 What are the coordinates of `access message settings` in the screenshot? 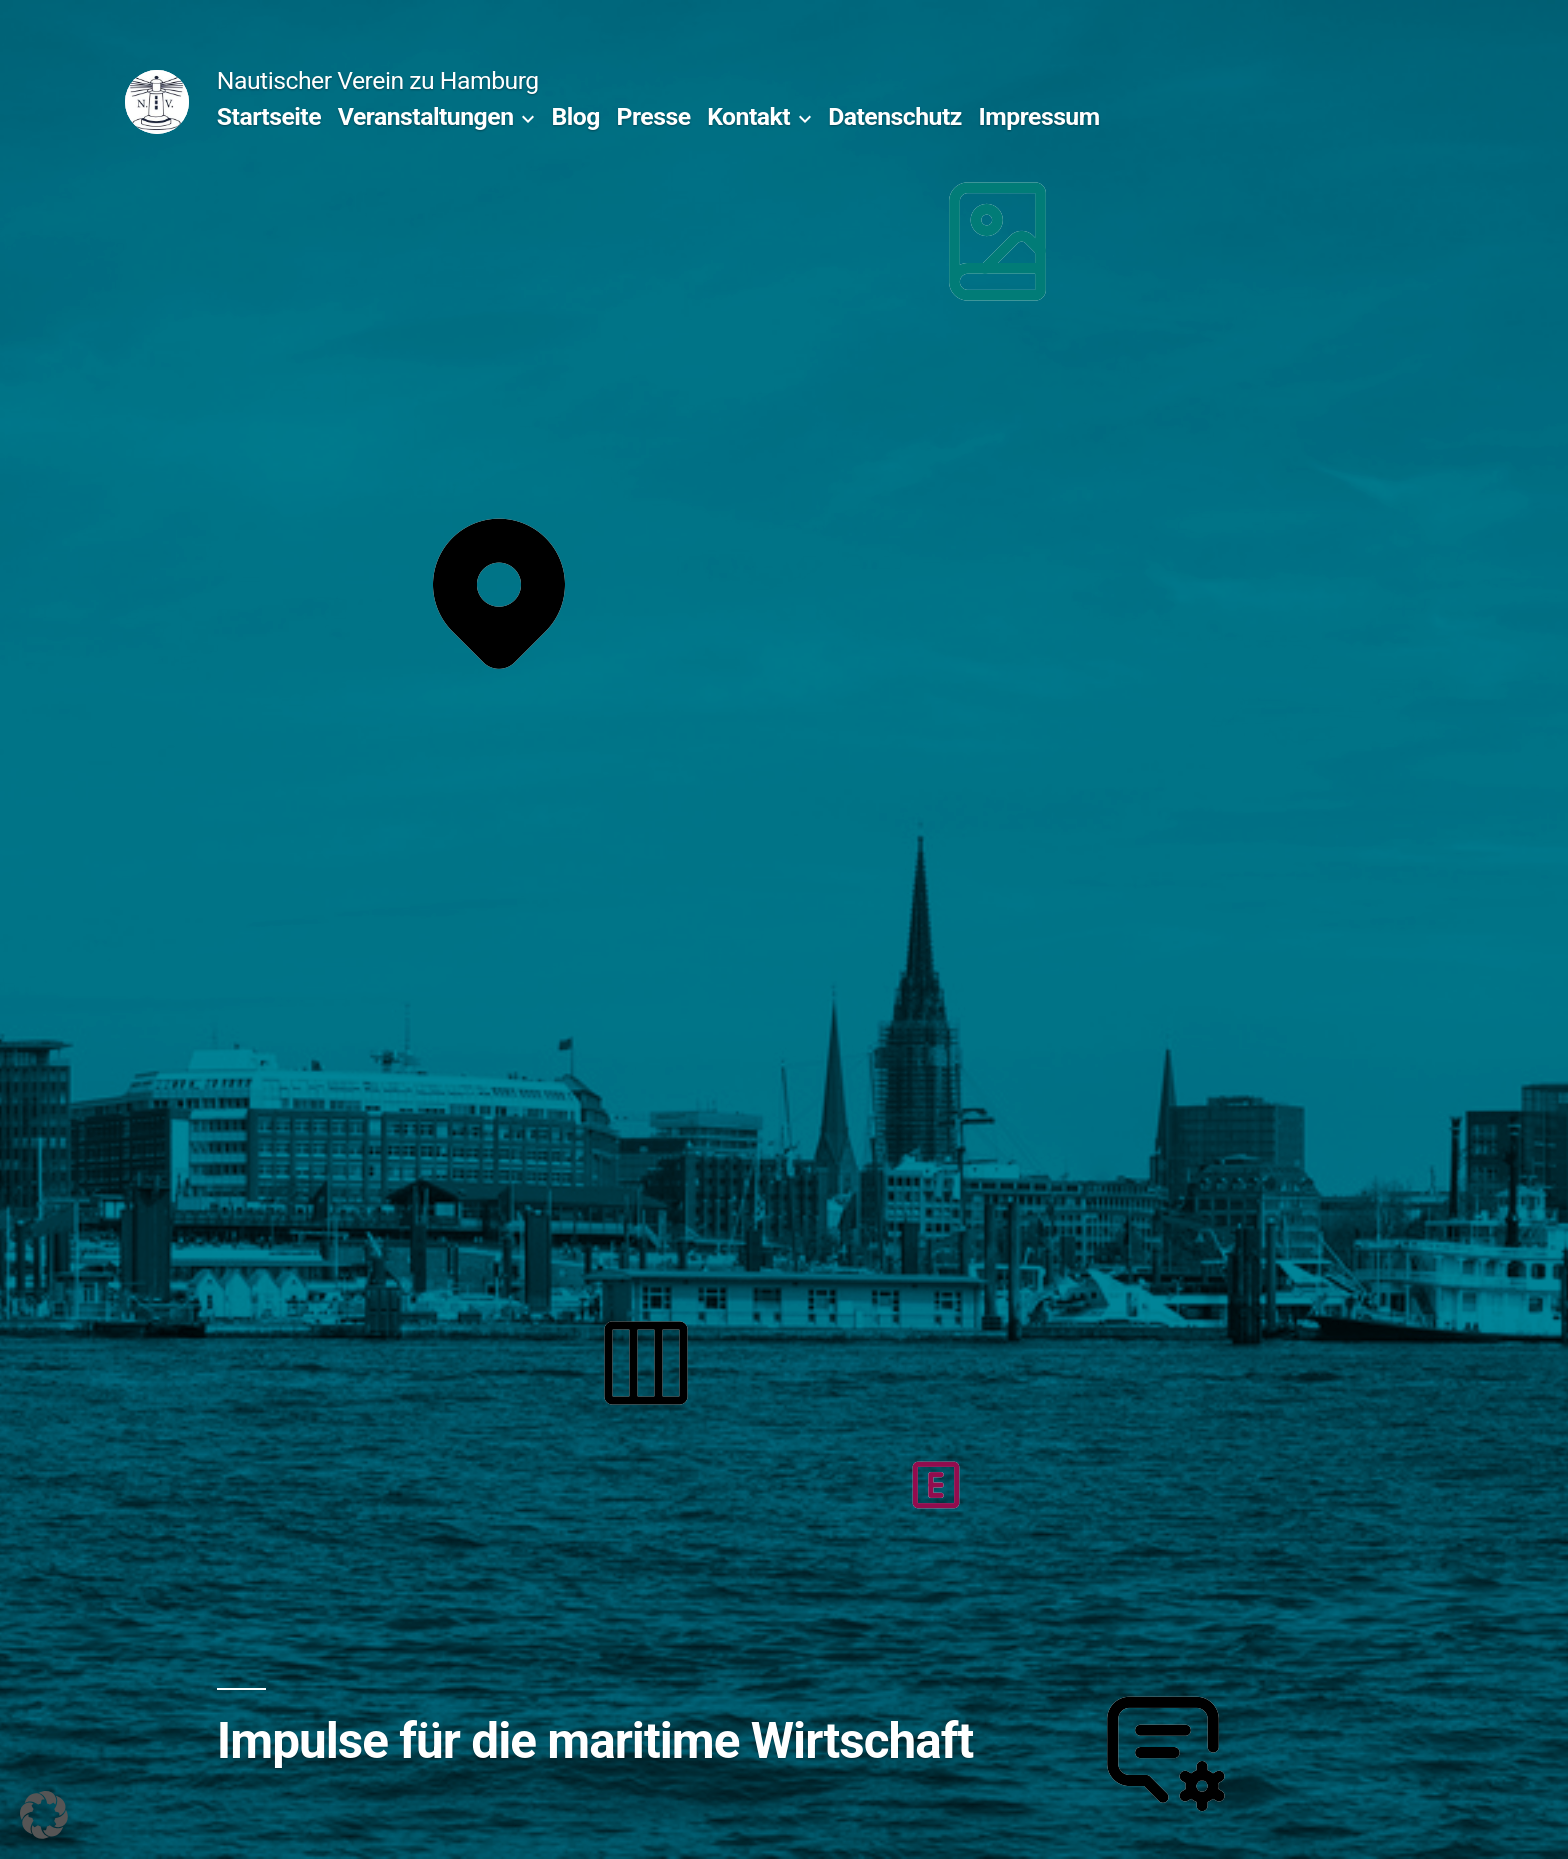 It's located at (1163, 1747).